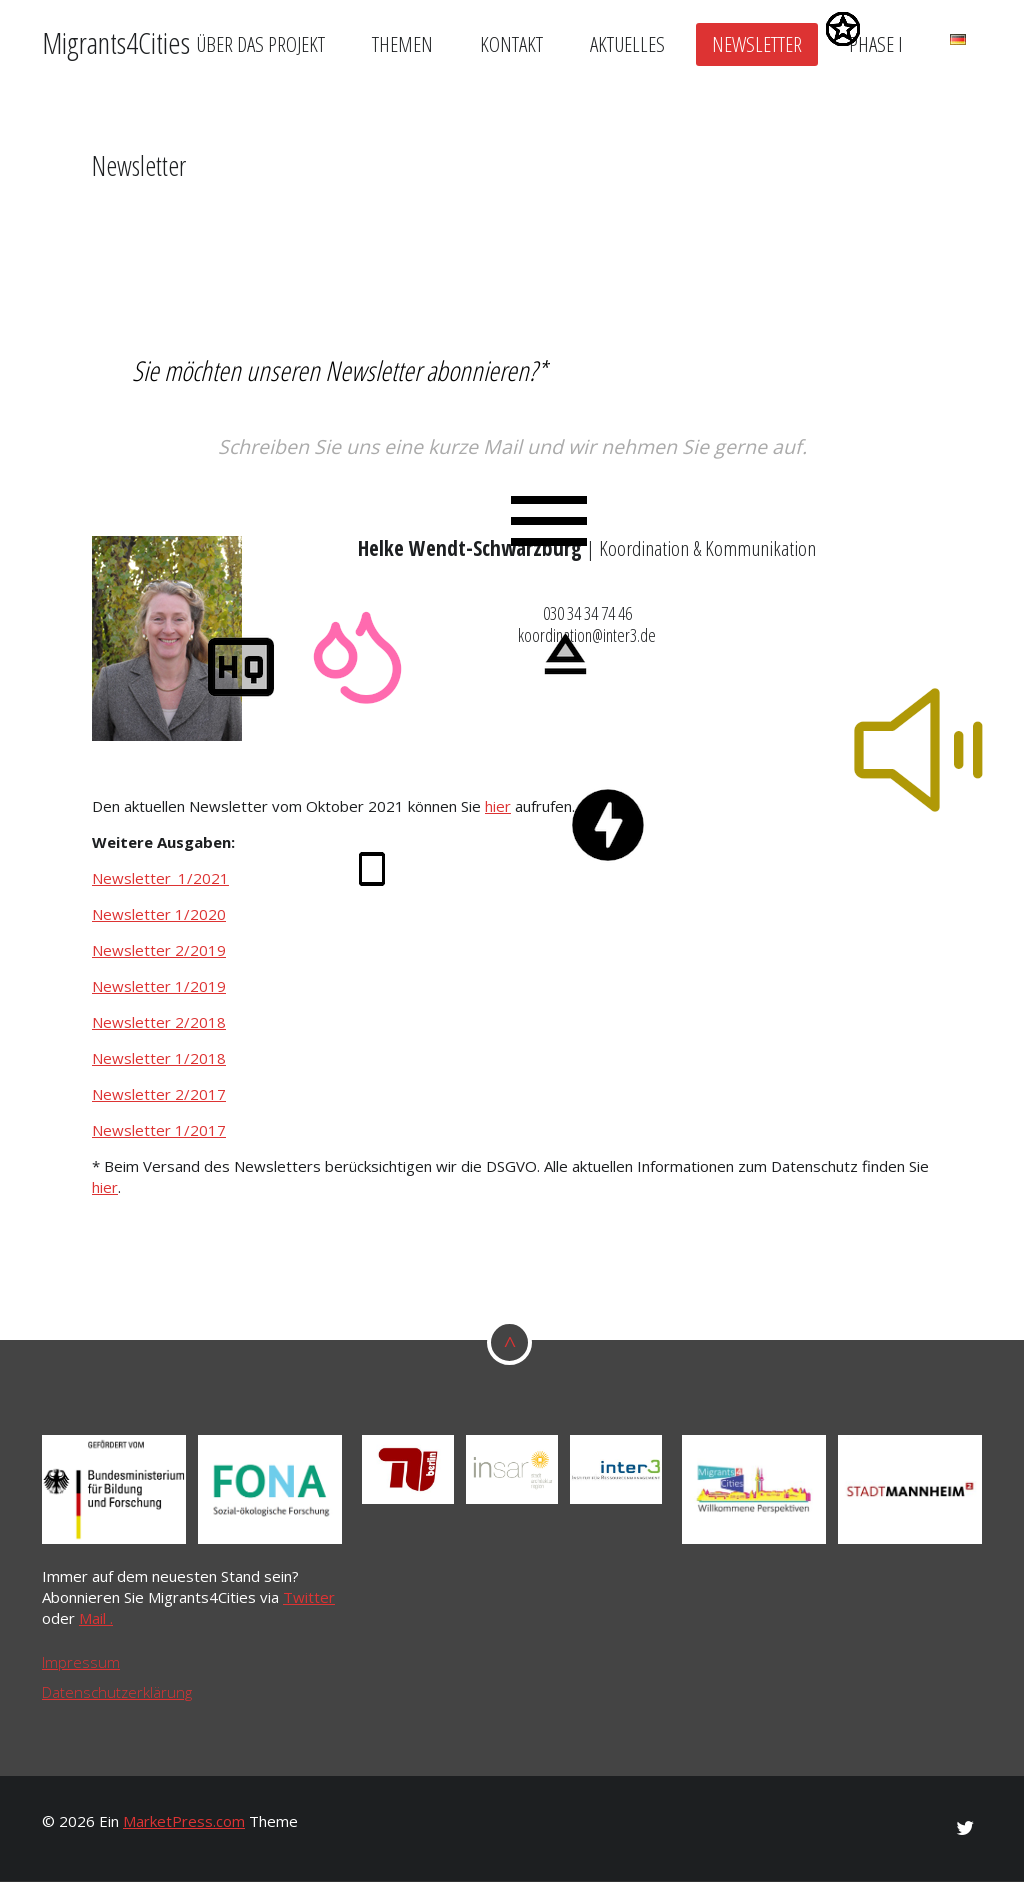 This screenshot has width=1024, height=1882. What do you see at coordinates (372, 869) in the screenshot?
I see `crop image to portrait orientation` at bounding box center [372, 869].